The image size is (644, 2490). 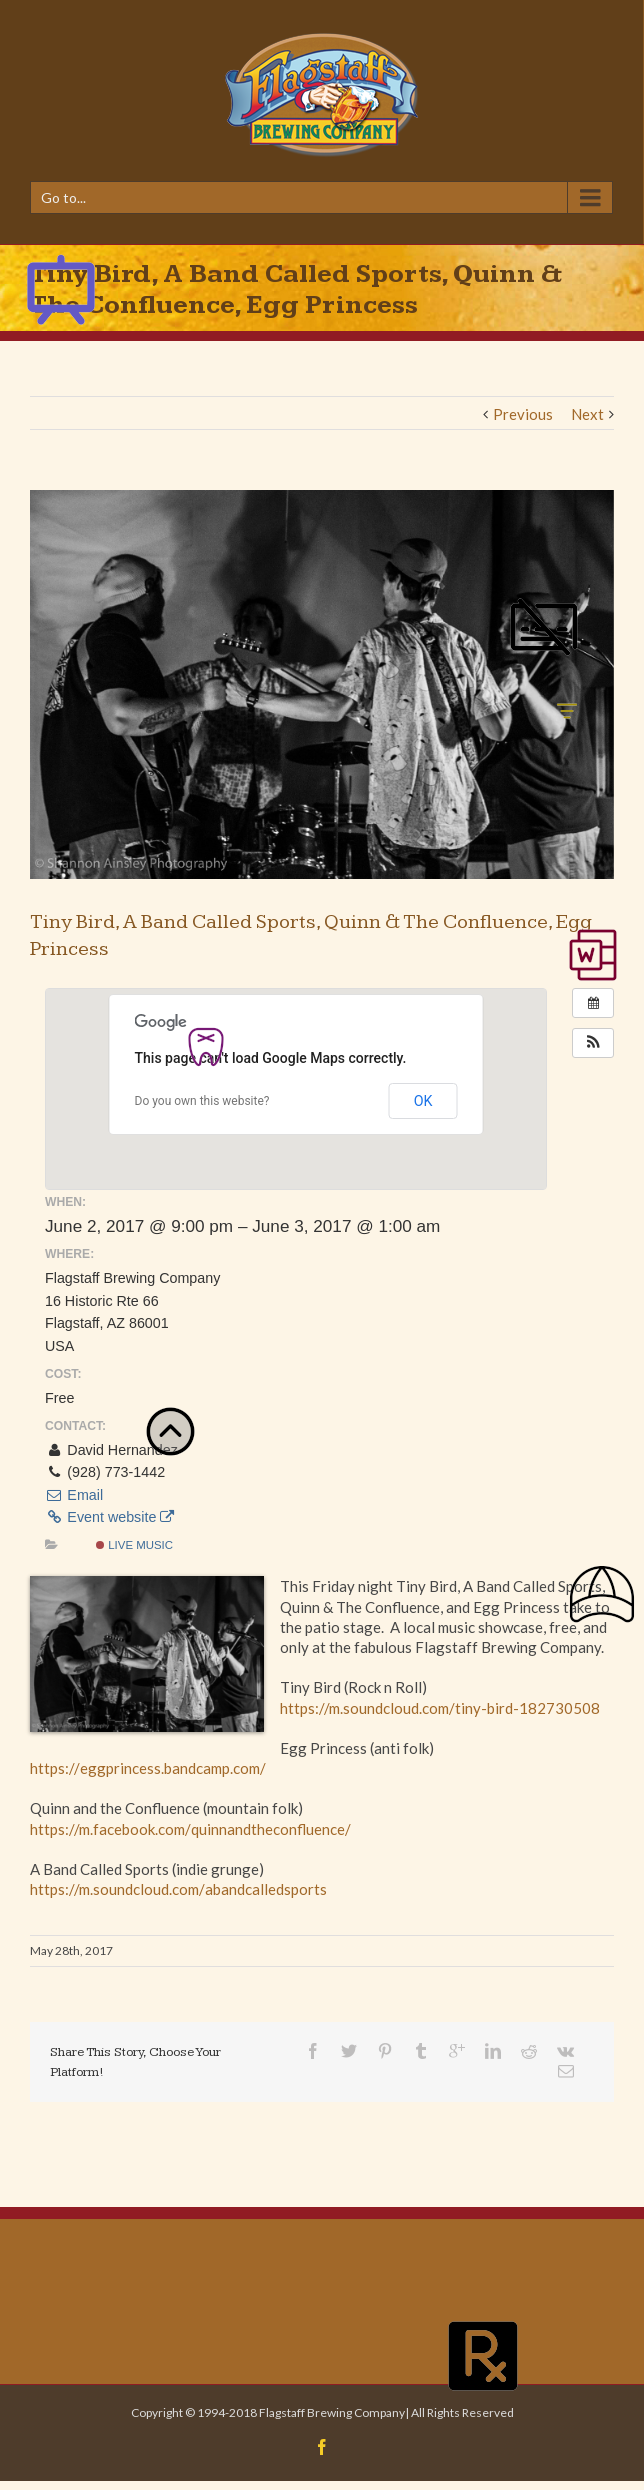 What do you see at coordinates (483, 2356) in the screenshot?
I see `view prescription details` at bounding box center [483, 2356].